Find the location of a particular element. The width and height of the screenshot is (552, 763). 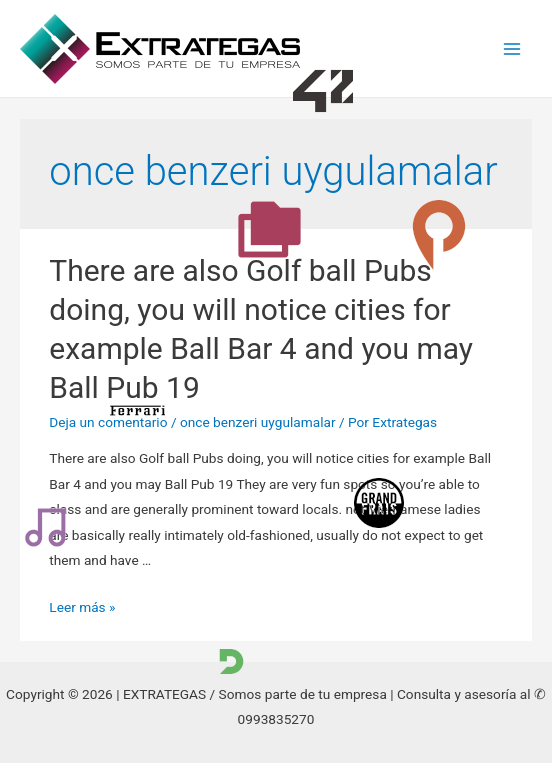

access music library or player is located at coordinates (48, 527).